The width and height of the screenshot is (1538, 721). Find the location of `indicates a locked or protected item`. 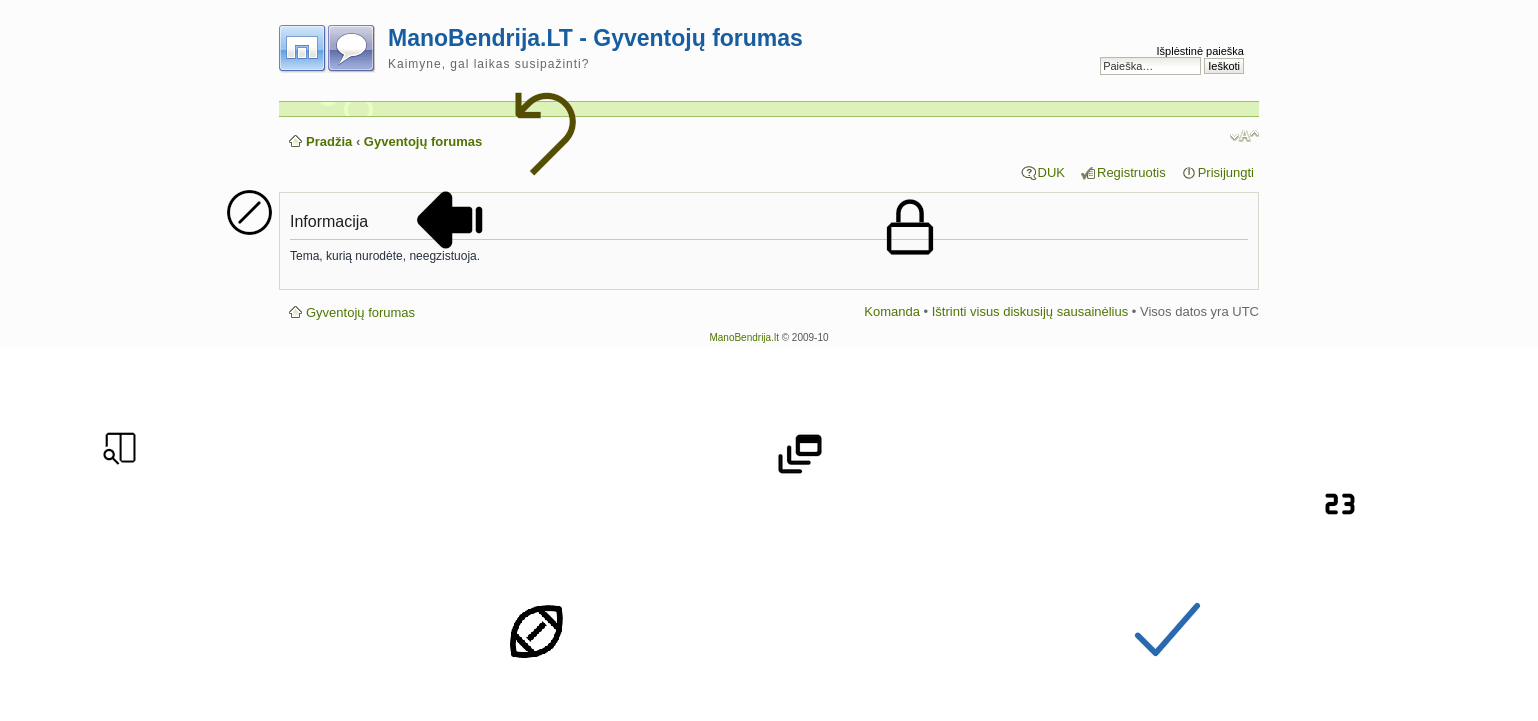

indicates a locked or protected item is located at coordinates (910, 227).